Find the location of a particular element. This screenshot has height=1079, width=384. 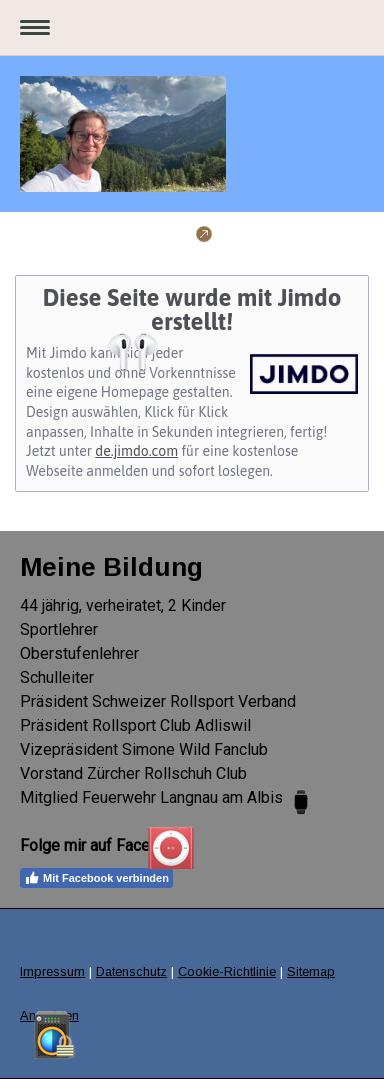

indicates a symbolic link or shortcut to another file is located at coordinates (204, 234).